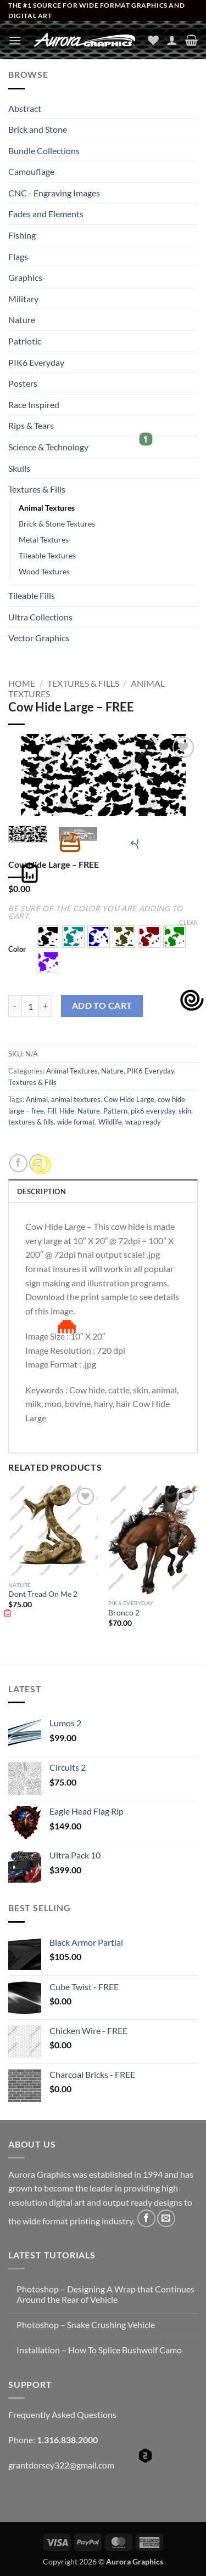 This screenshot has height=2576, width=206. Describe the element at coordinates (7, 1613) in the screenshot. I see `view health checkup results` at that location.